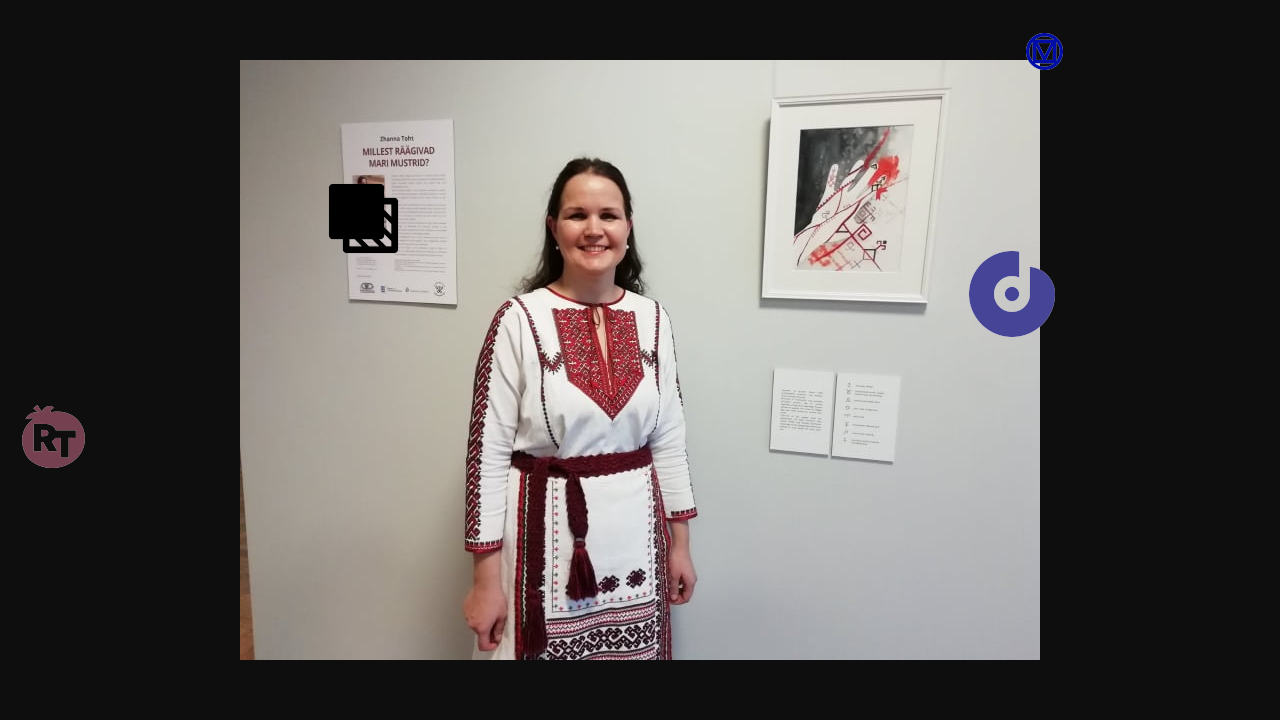  Describe the element at coordinates (1012, 294) in the screenshot. I see `open the Drooble music social network app` at that location.